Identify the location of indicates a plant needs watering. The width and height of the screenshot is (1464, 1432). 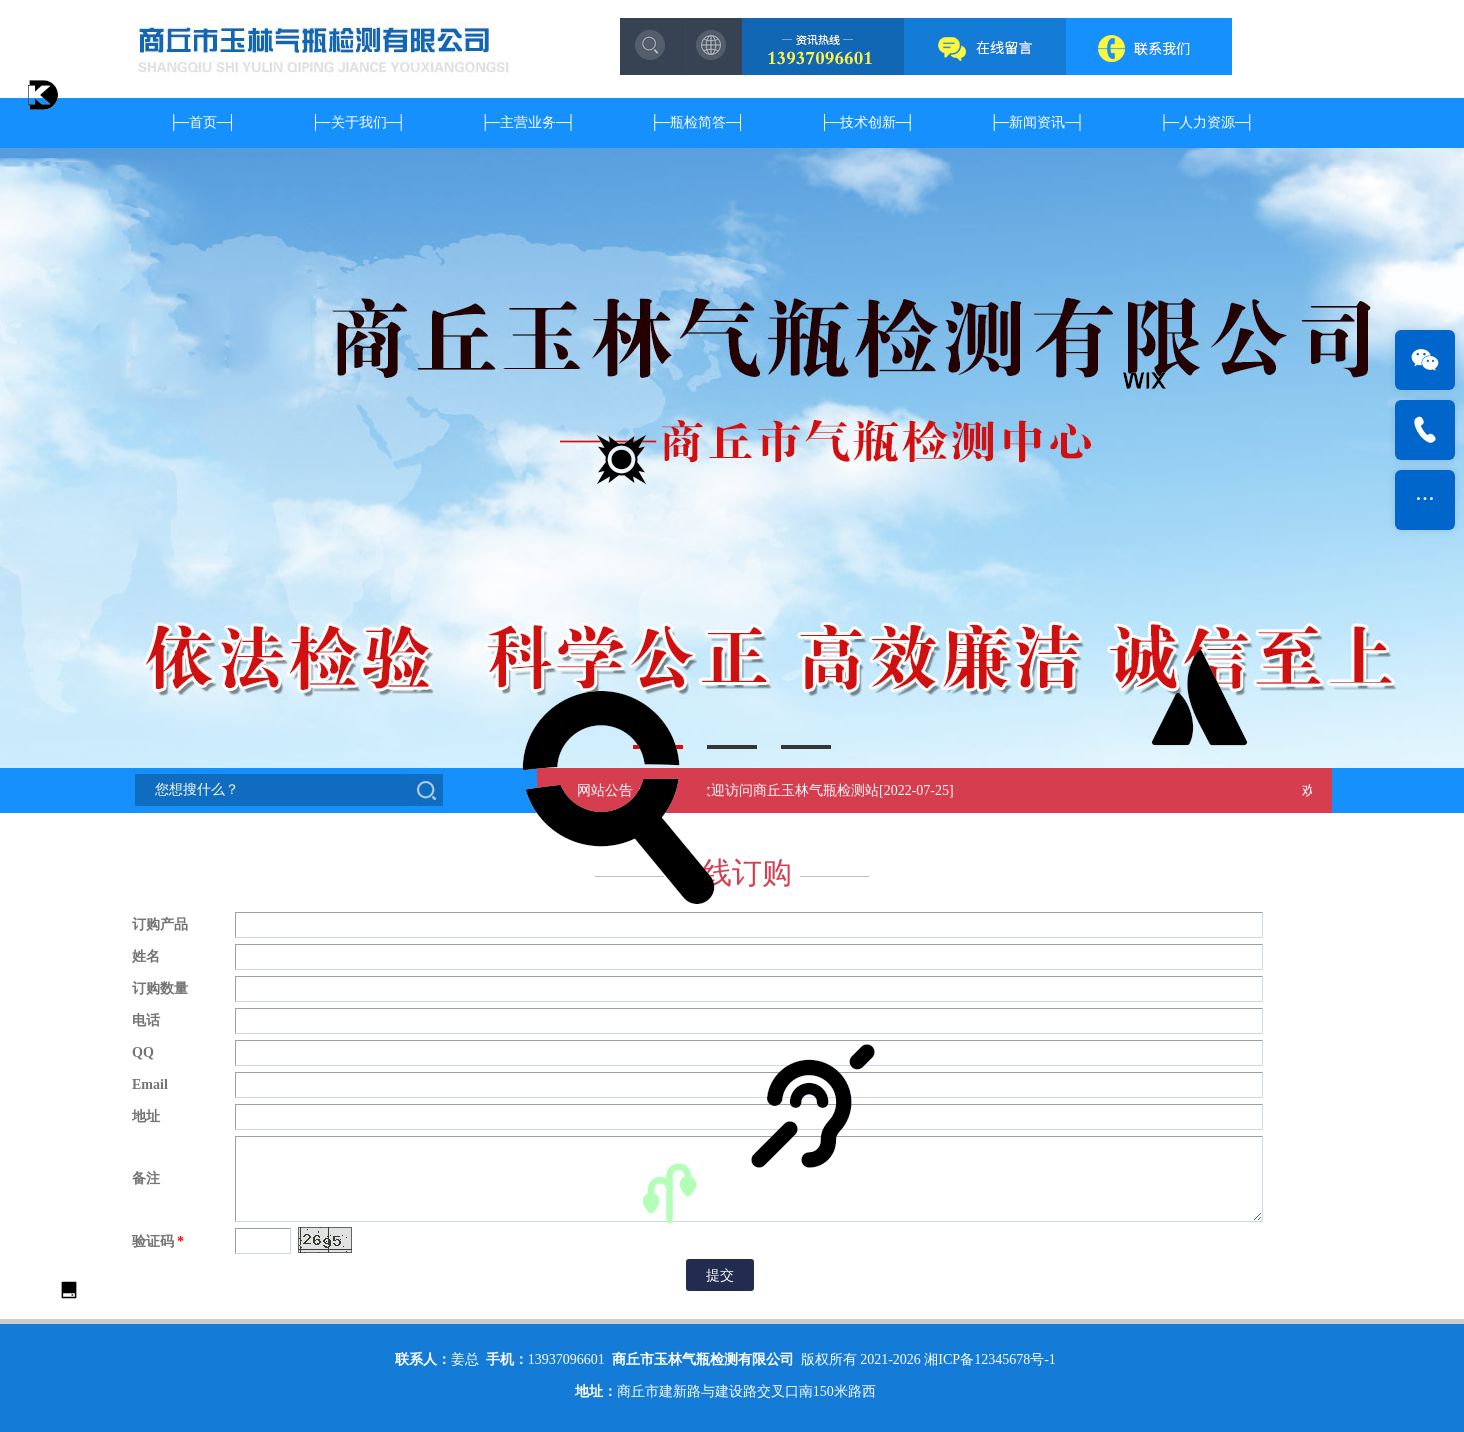
(669, 1193).